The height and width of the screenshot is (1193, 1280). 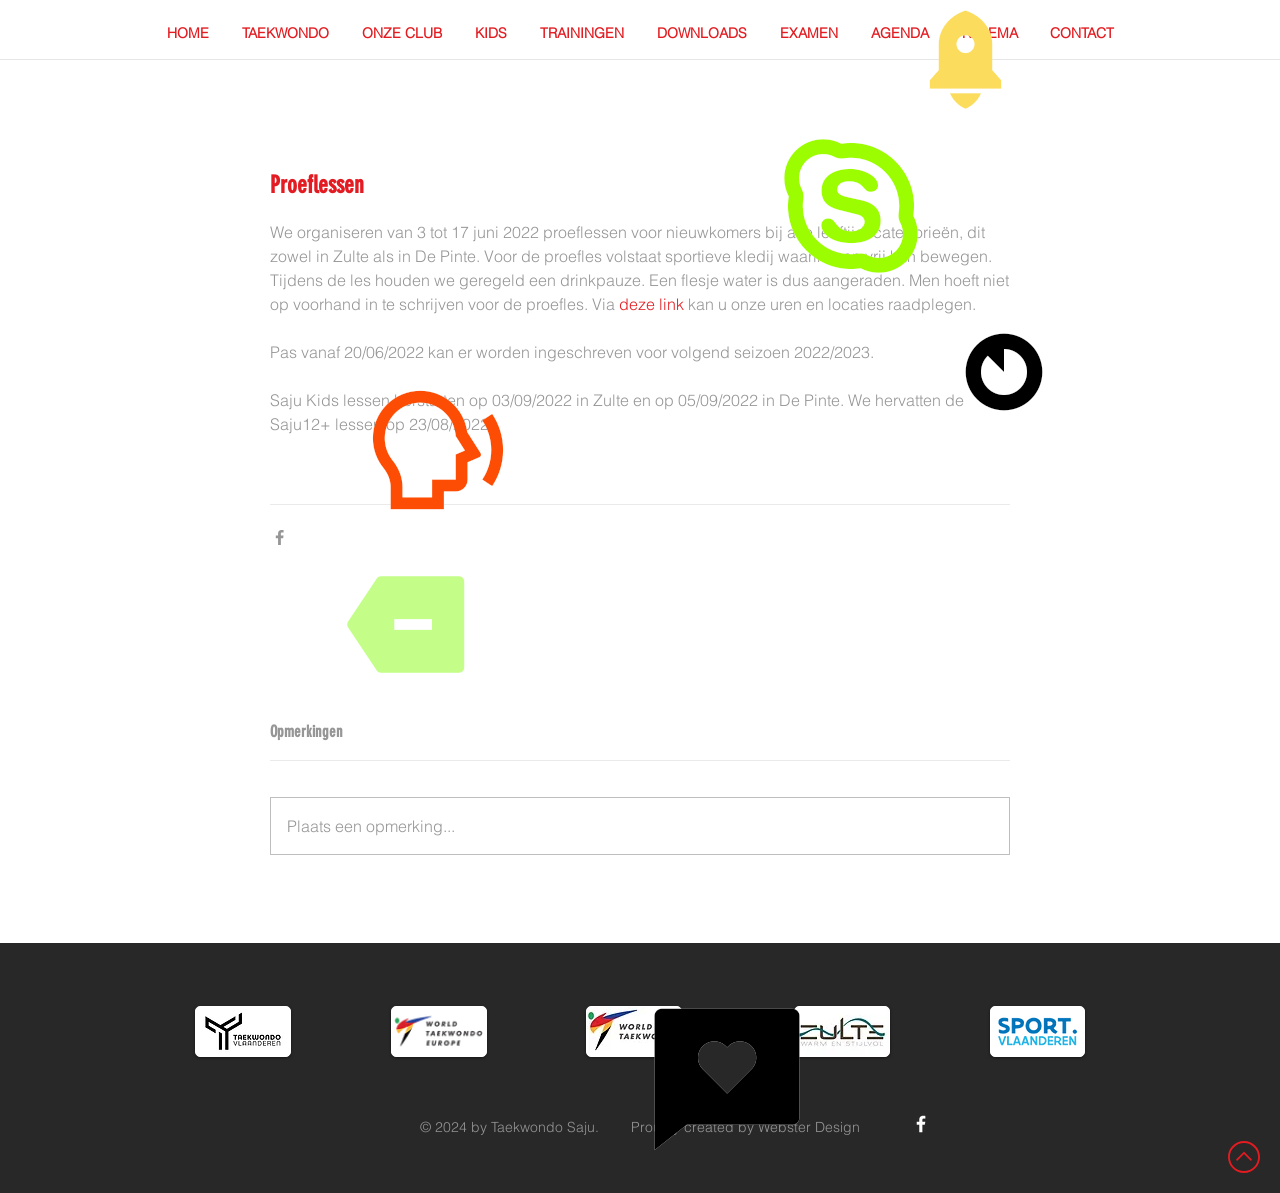 What do you see at coordinates (851, 206) in the screenshot?
I see `open Skype app` at bounding box center [851, 206].